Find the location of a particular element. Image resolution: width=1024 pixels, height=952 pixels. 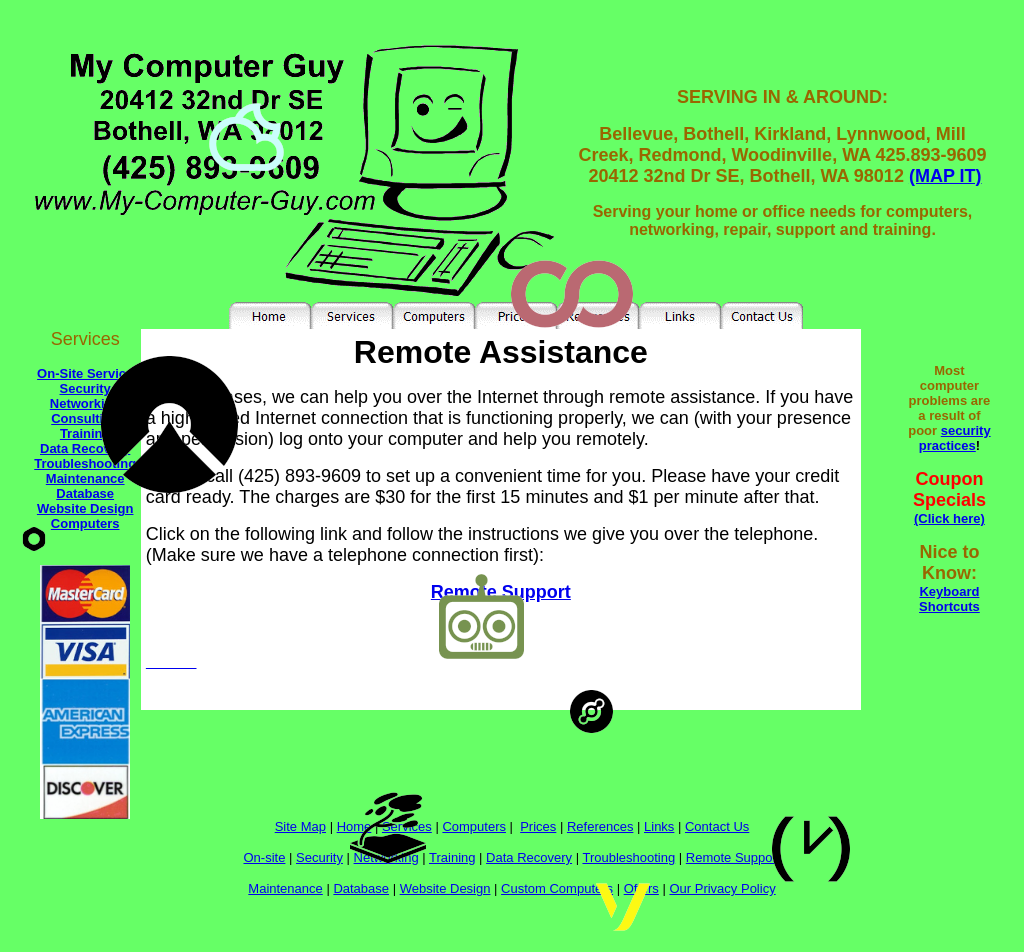

open the komoot app is located at coordinates (169, 424).